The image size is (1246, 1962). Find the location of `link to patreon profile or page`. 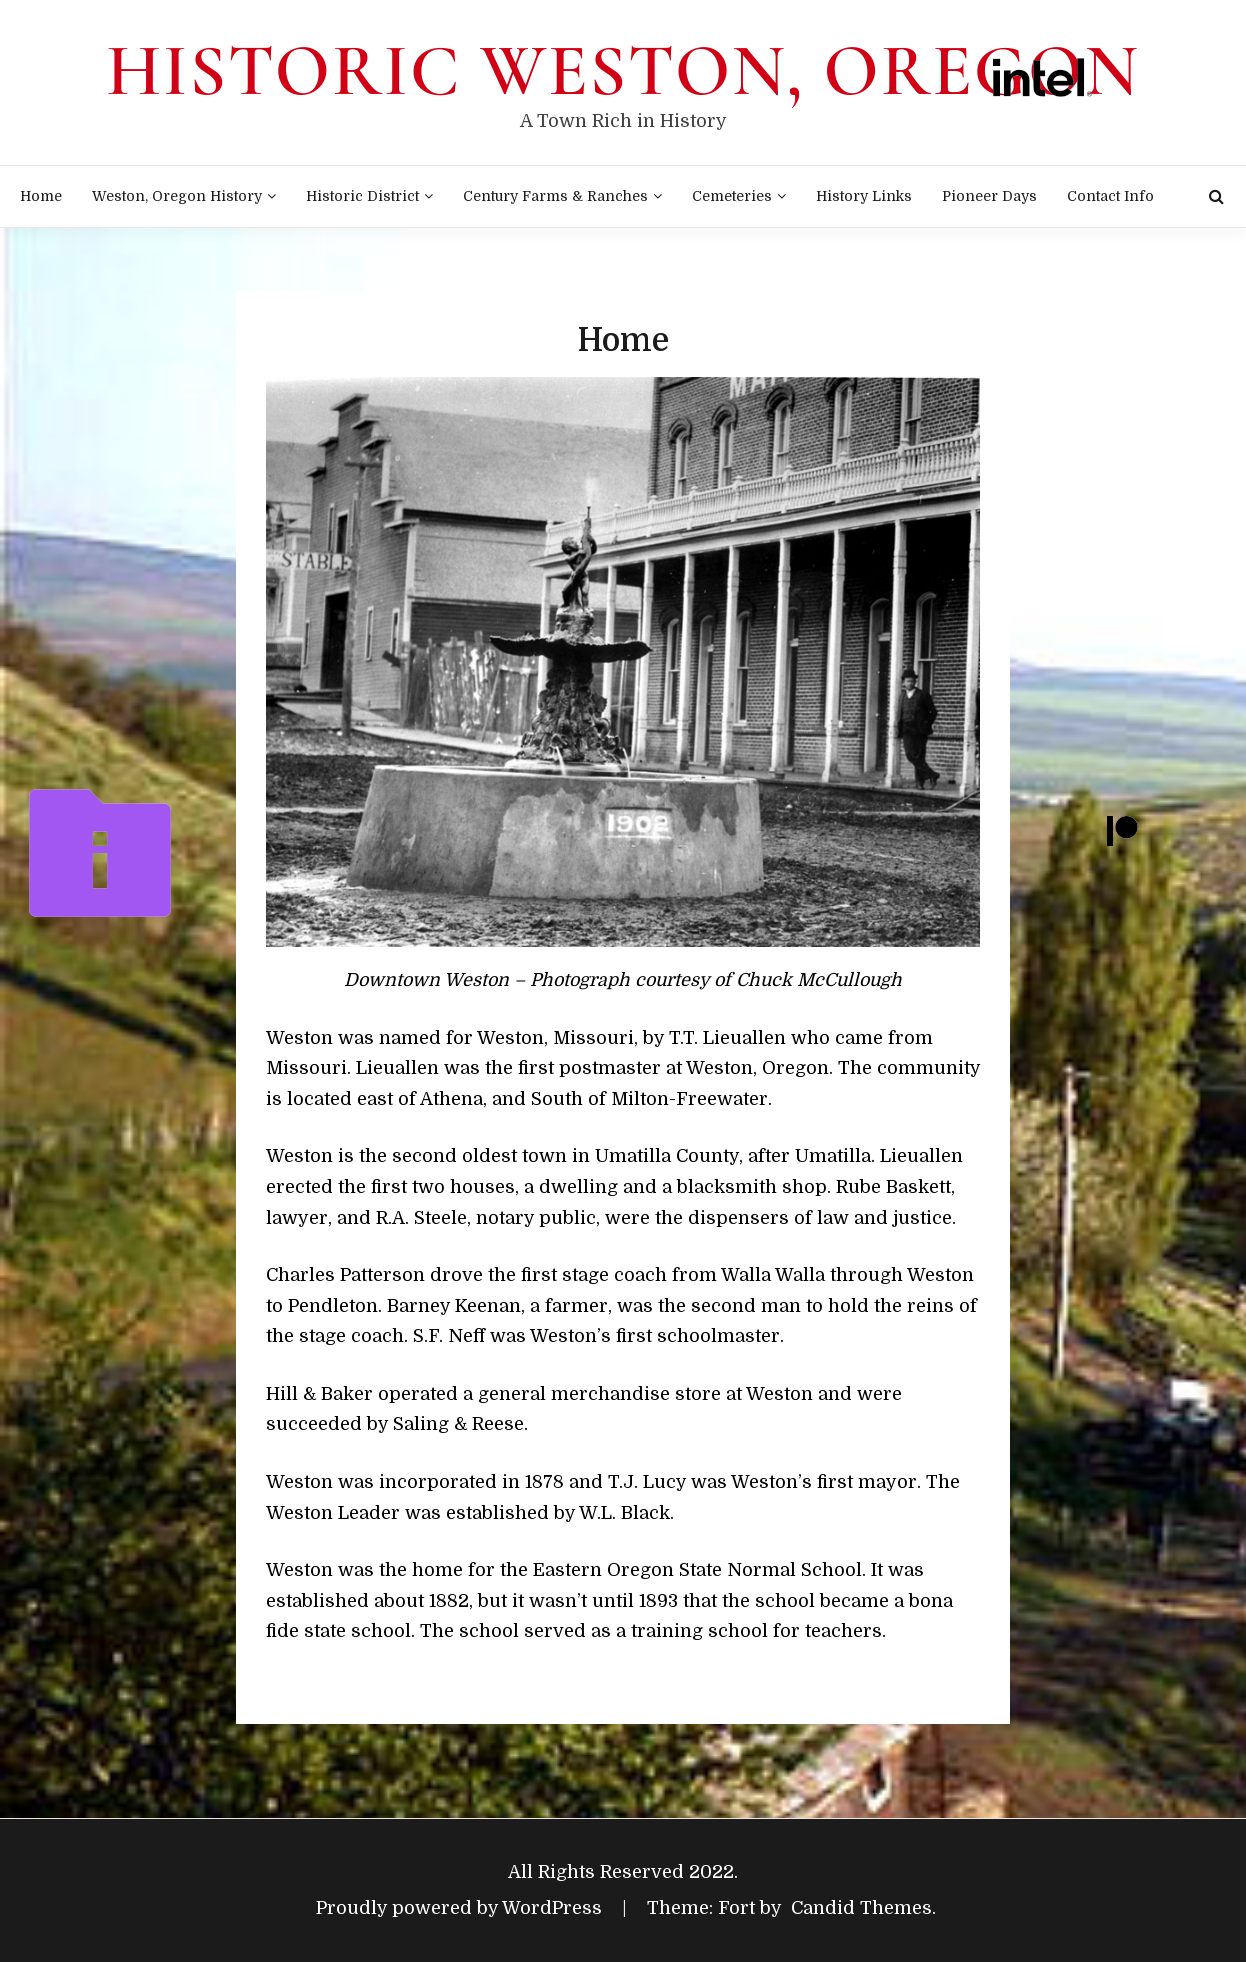

link to patreon profile or page is located at coordinates (1122, 831).